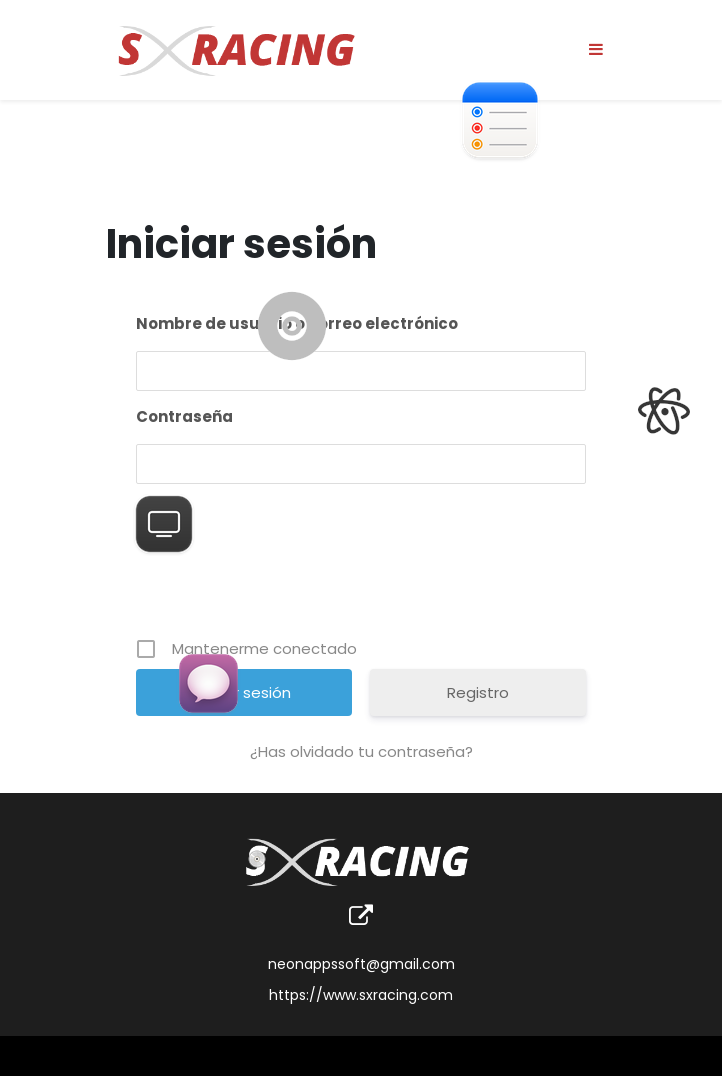  Describe the element at coordinates (664, 411) in the screenshot. I see `open Atom text editor` at that location.